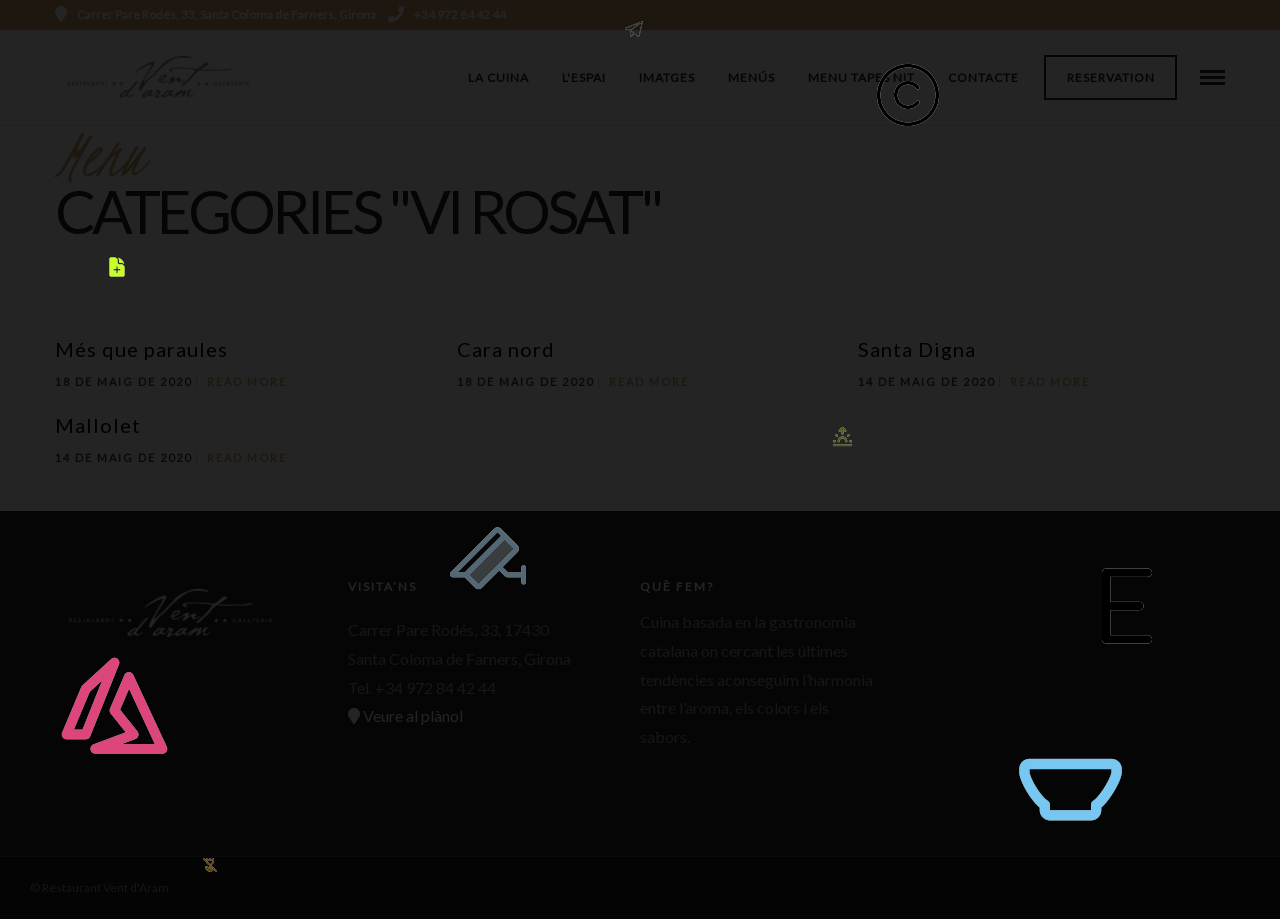  I want to click on access security camera settings, so click(488, 563).